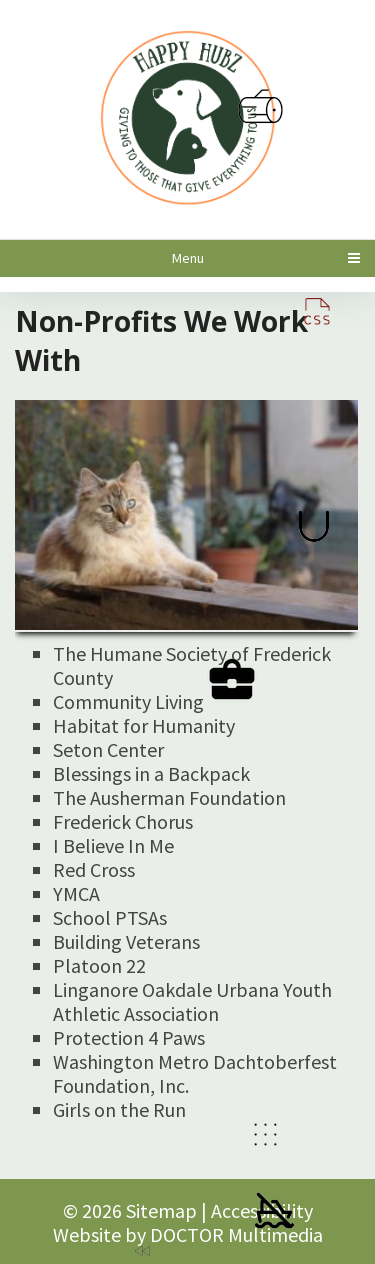 This screenshot has height=1264, width=375. I want to click on access business or work-related features, so click(232, 679).